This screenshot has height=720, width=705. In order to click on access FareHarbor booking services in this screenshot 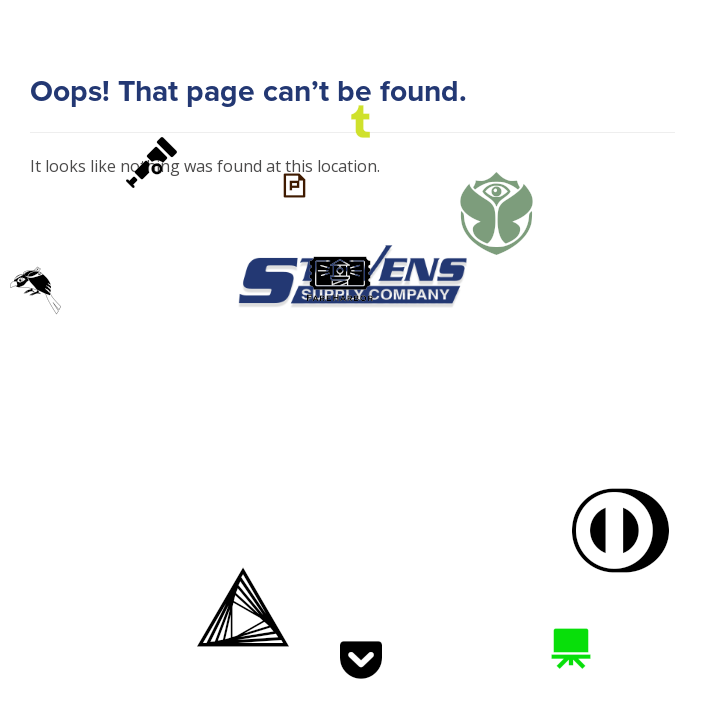, I will do `click(340, 279)`.